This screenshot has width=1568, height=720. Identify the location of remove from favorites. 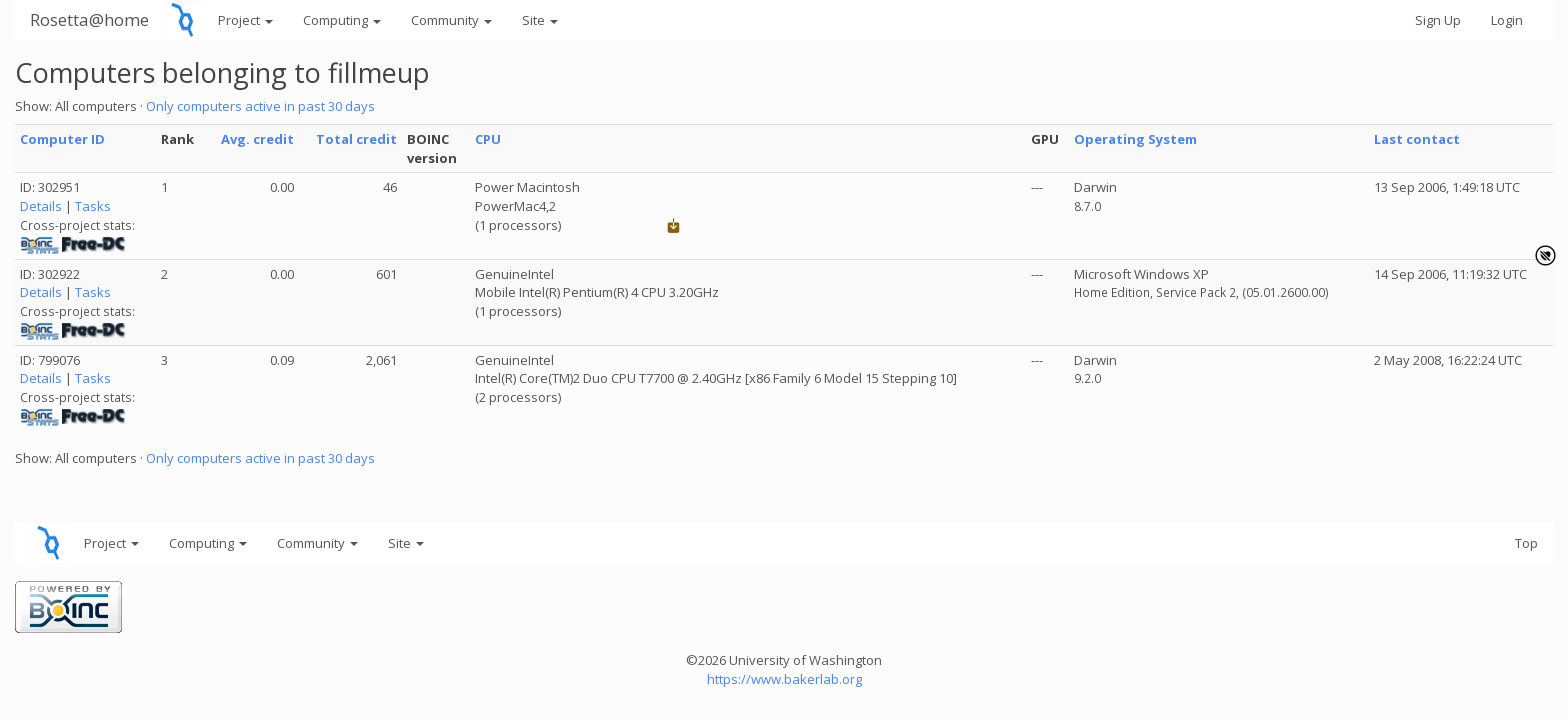
(1545, 255).